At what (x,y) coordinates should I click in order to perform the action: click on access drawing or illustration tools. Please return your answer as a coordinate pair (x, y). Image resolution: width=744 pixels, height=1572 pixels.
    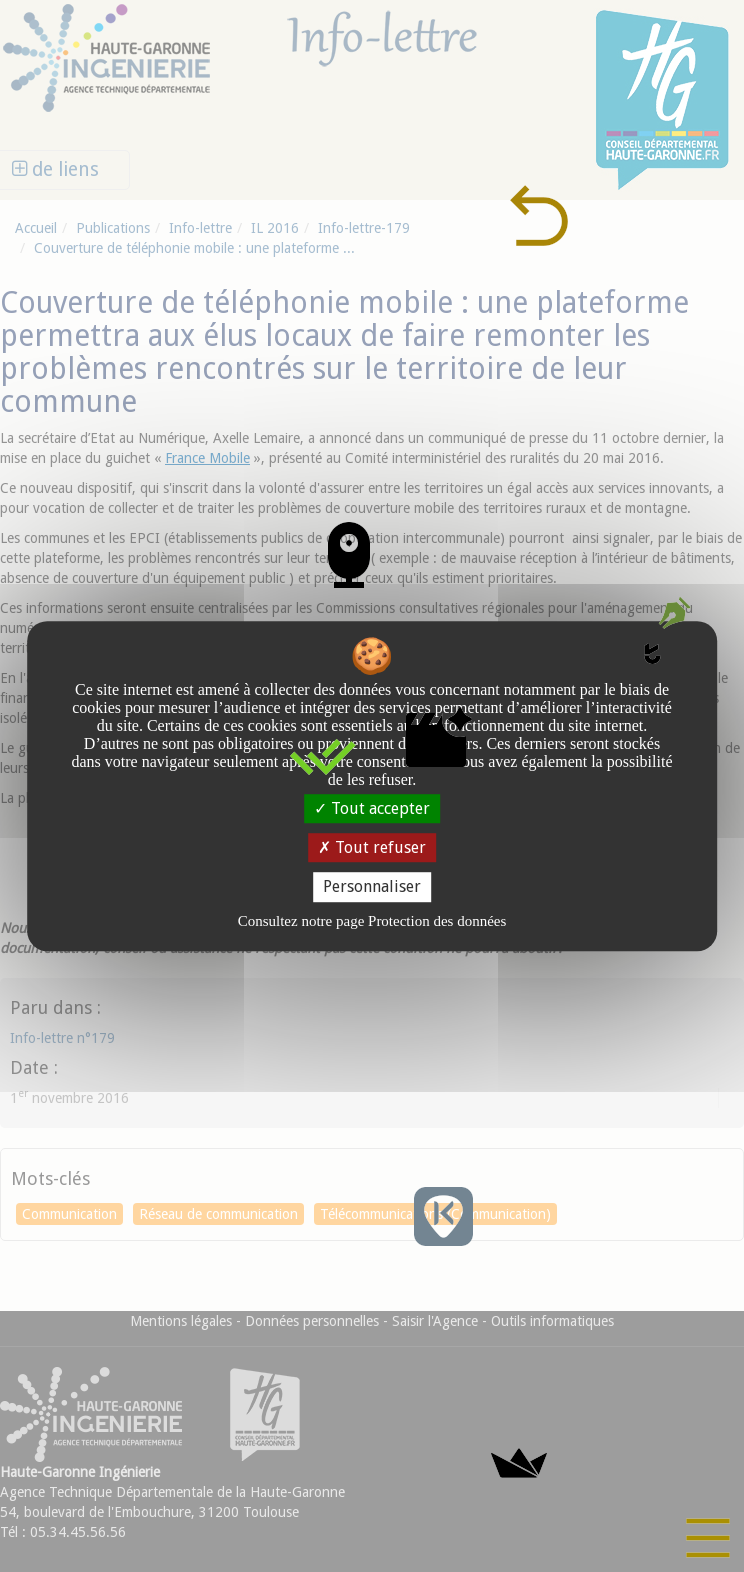
    Looking at the image, I should click on (673, 612).